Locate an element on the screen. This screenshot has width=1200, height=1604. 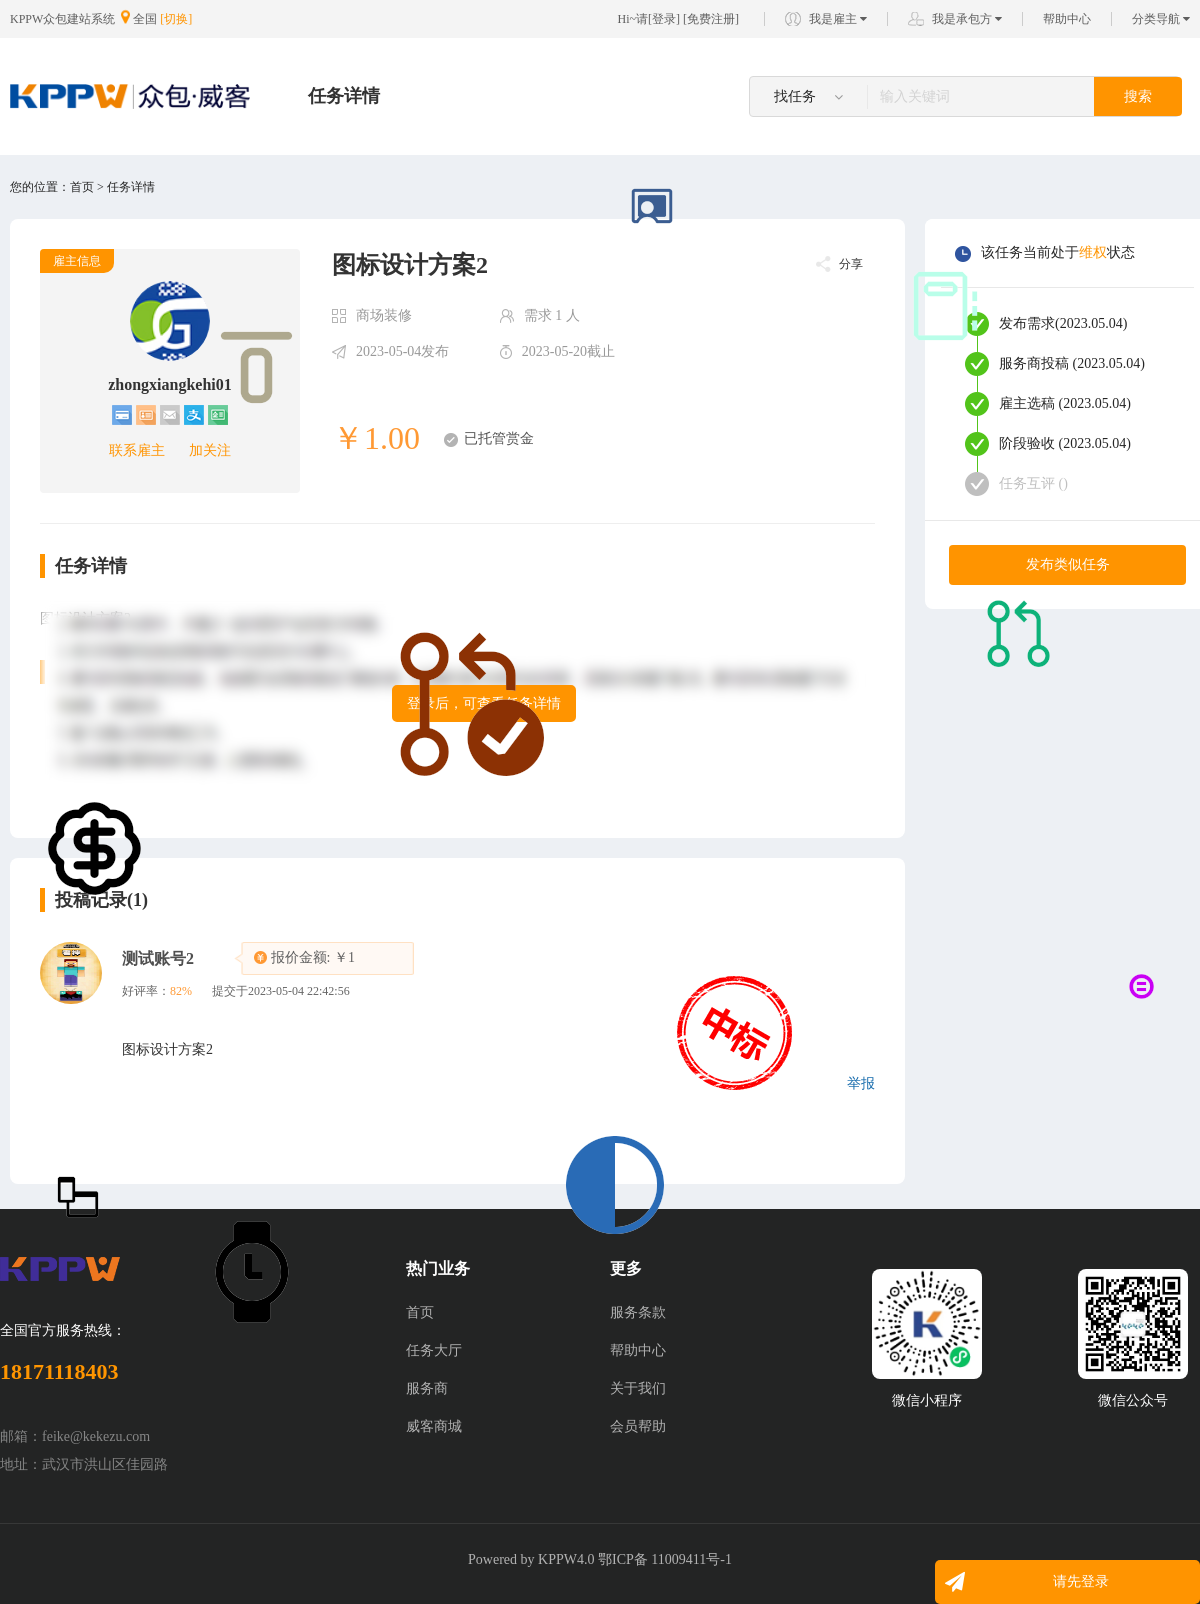
toggle editor layout arrangement is located at coordinates (78, 1197).